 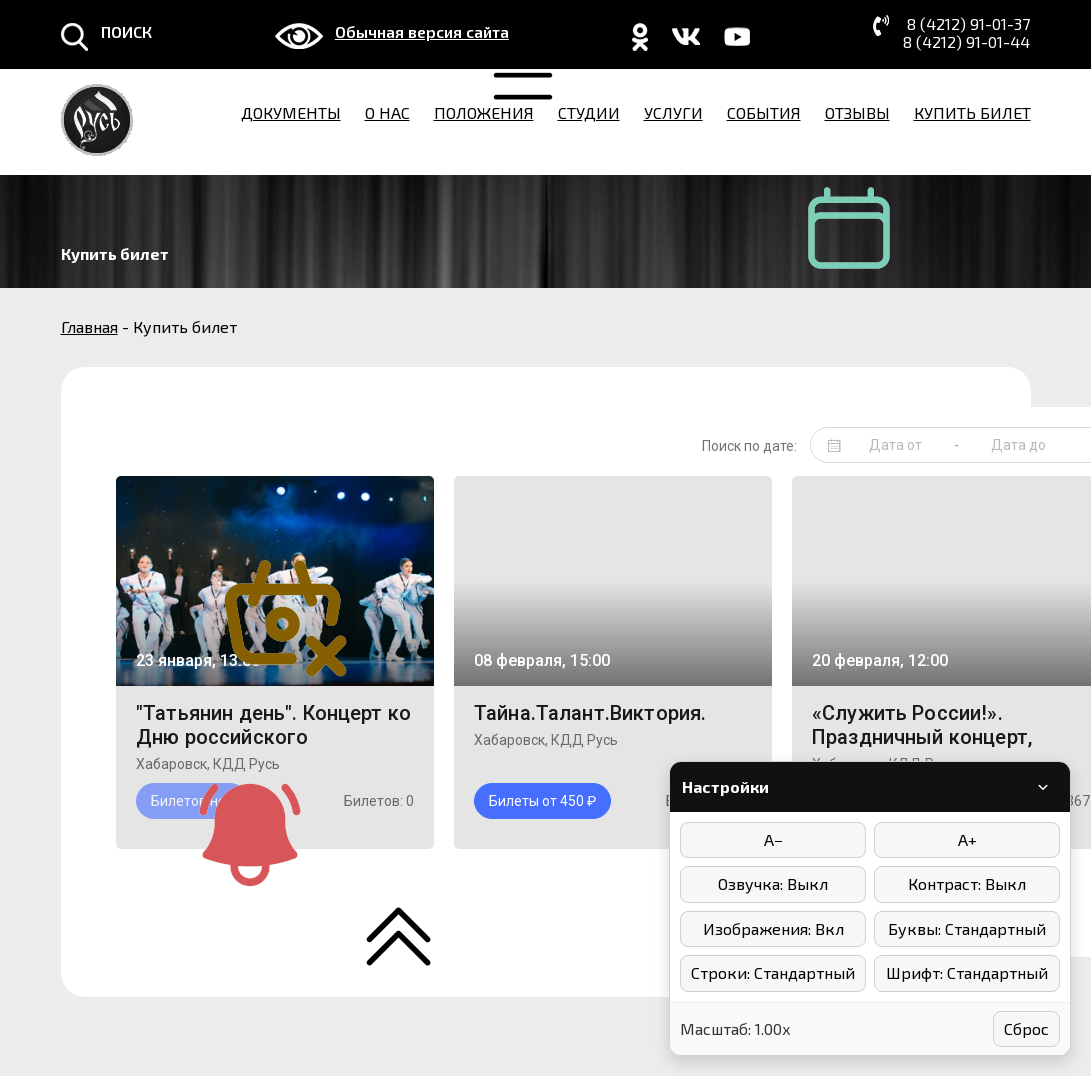 What do you see at coordinates (250, 835) in the screenshot?
I see `new notification alert` at bounding box center [250, 835].